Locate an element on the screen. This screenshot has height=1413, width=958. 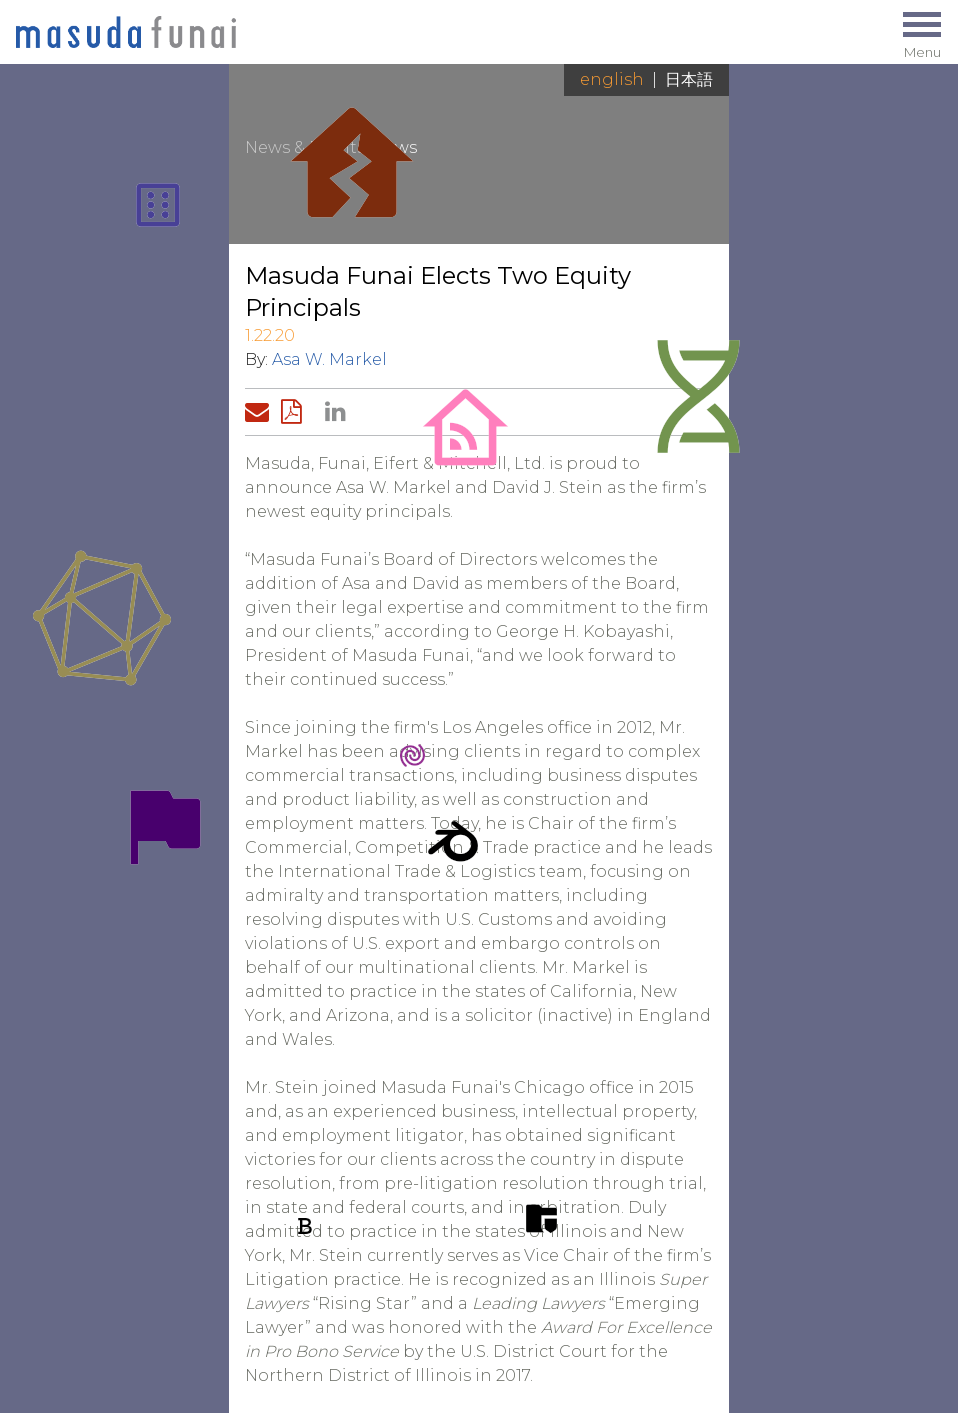
indicates a dice roll result of six is located at coordinates (158, 205).